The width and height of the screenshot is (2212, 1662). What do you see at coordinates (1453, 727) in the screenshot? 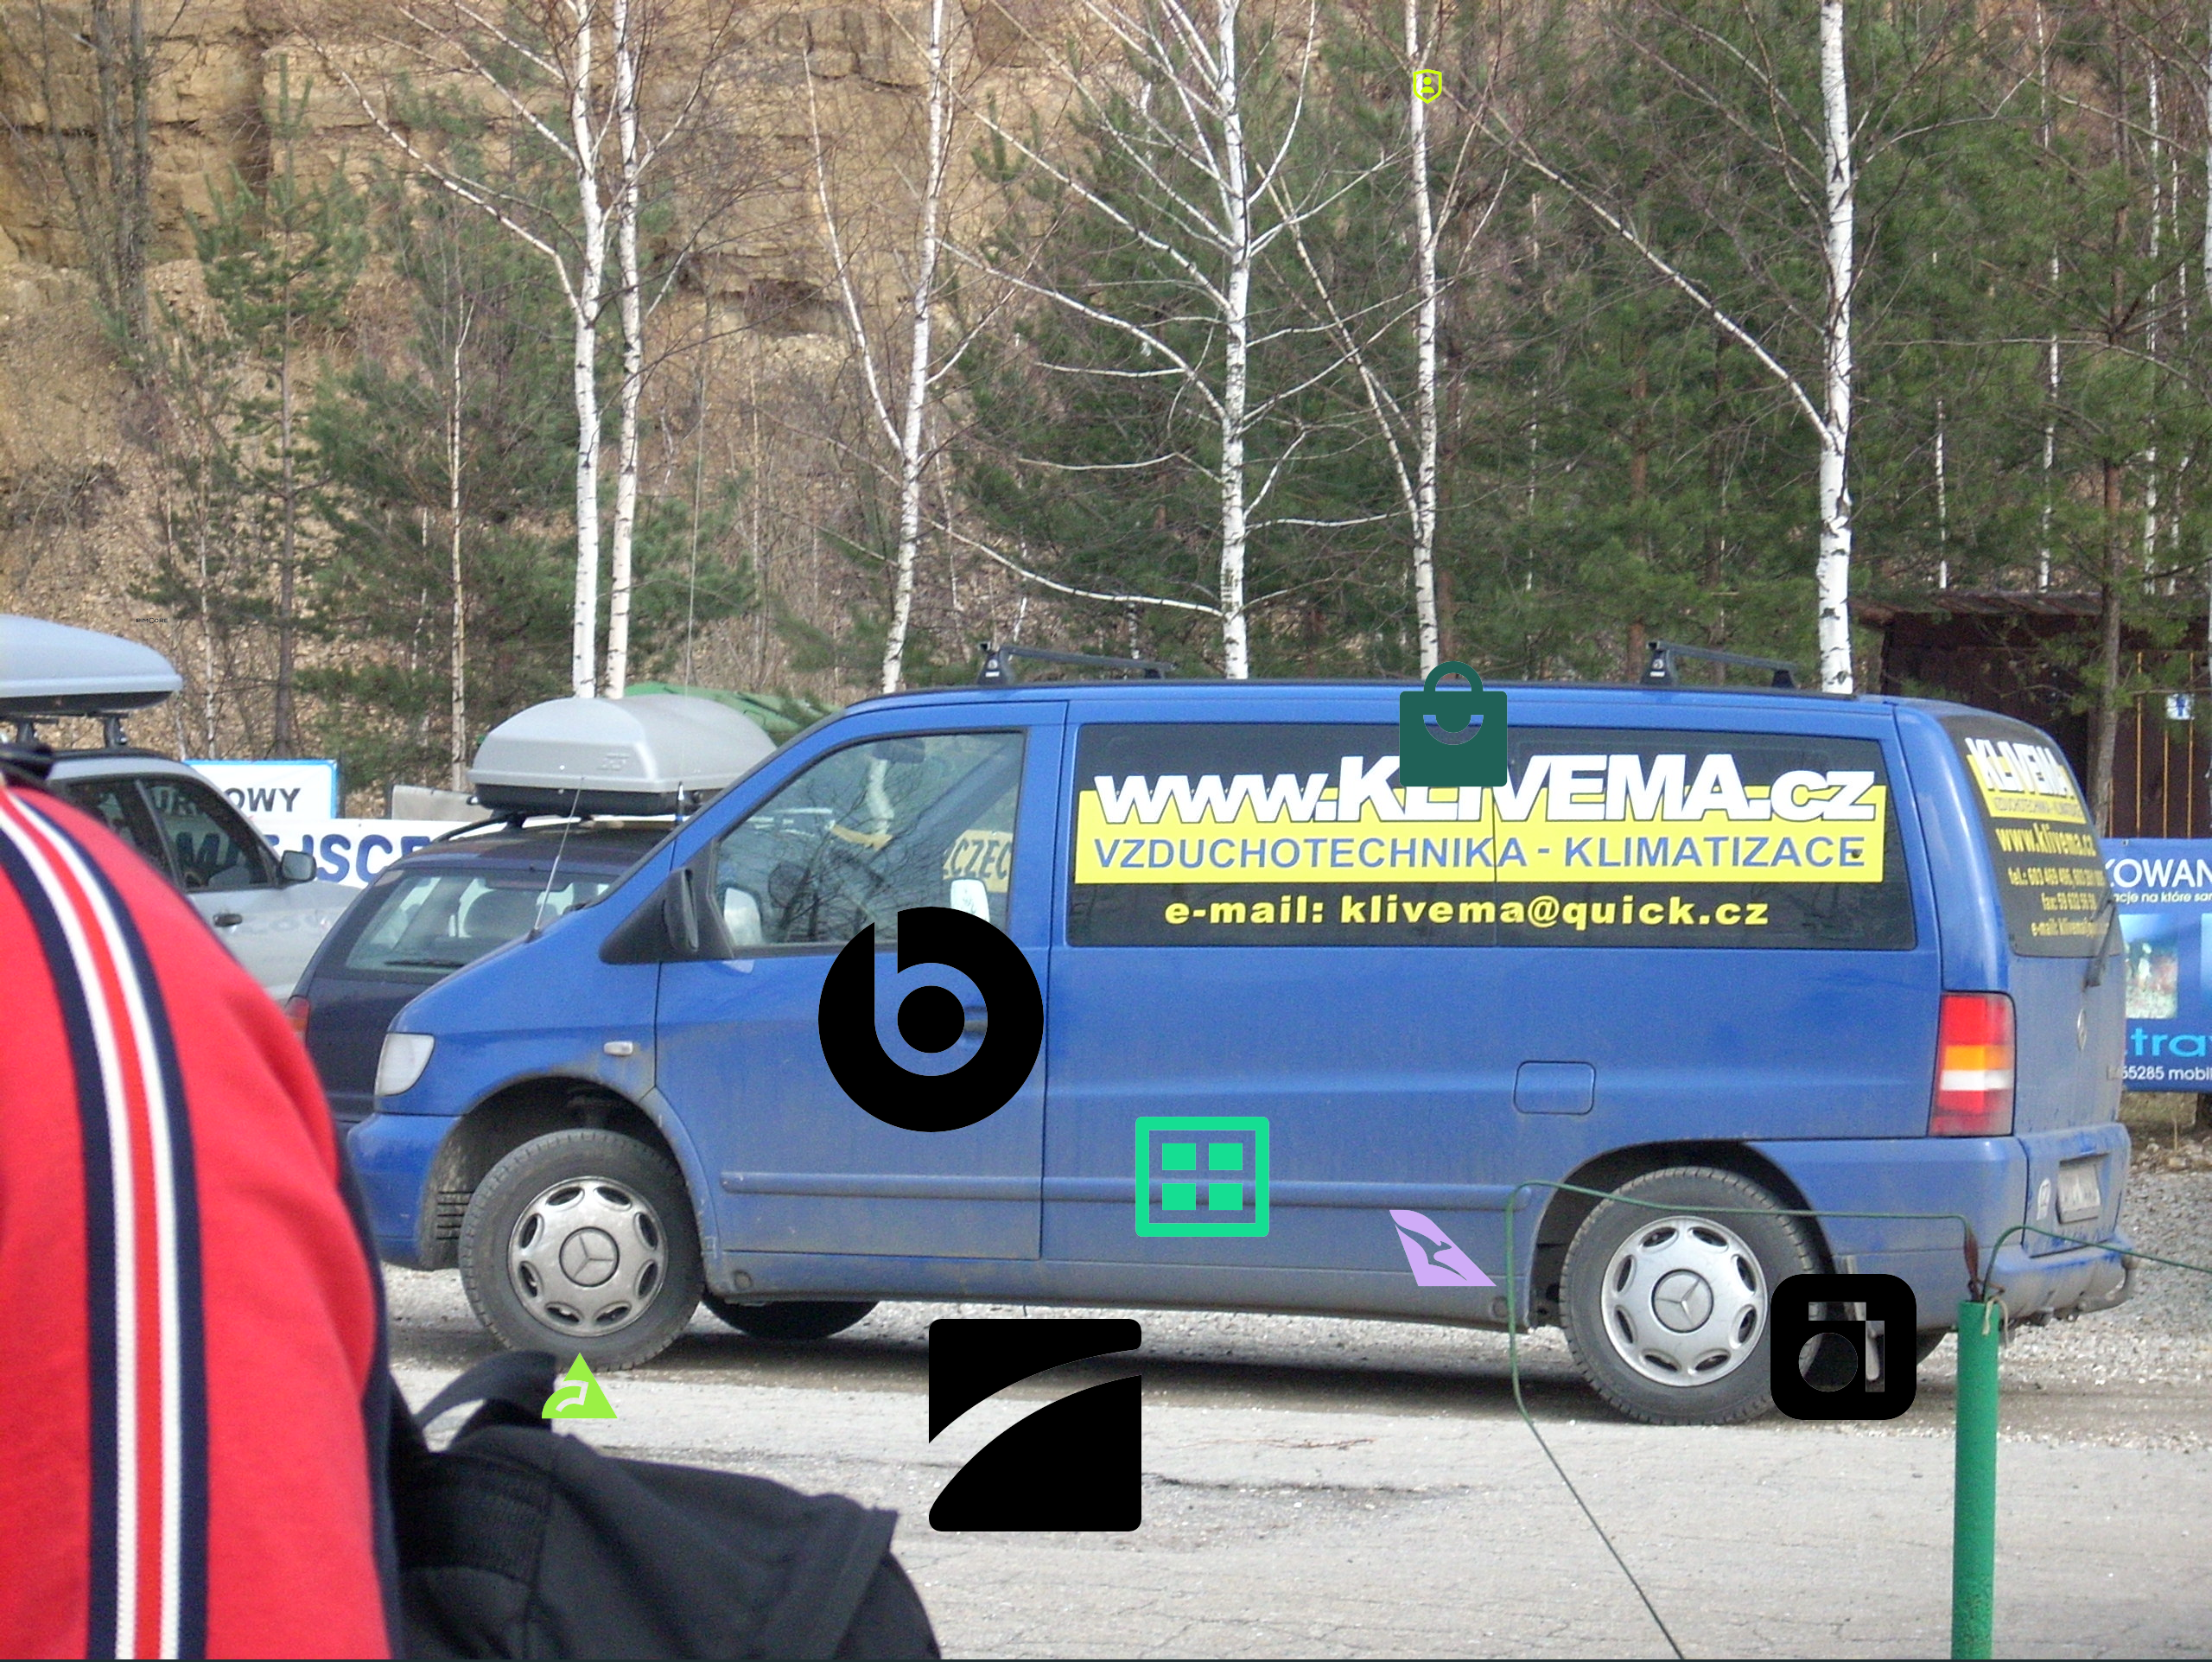
I see `view your shopping bag` at bounding box center [1453, 727].